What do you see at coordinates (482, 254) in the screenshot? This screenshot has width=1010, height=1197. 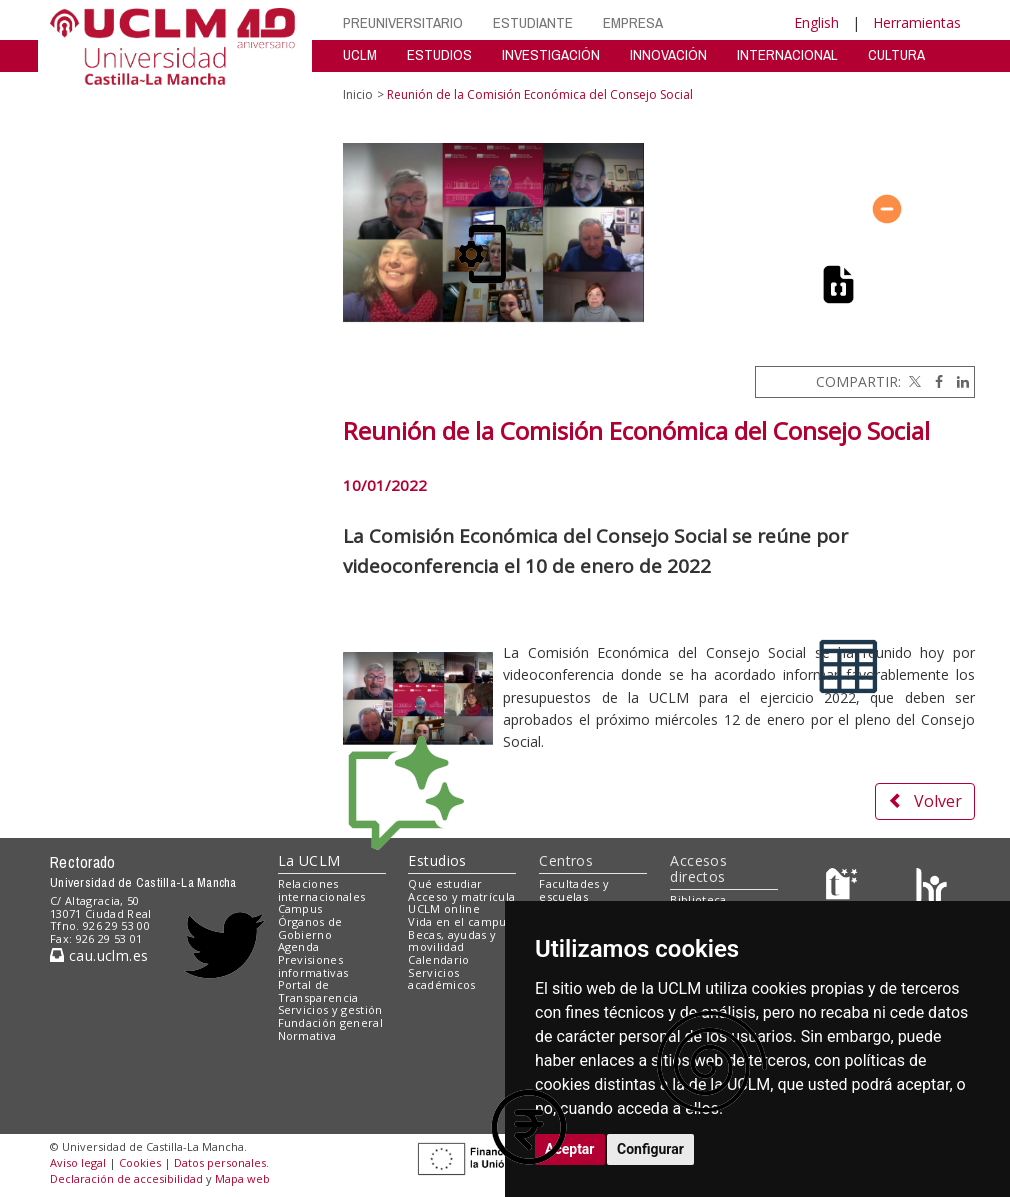 I see `configure device connection settings` at bounding box center [482, 254].